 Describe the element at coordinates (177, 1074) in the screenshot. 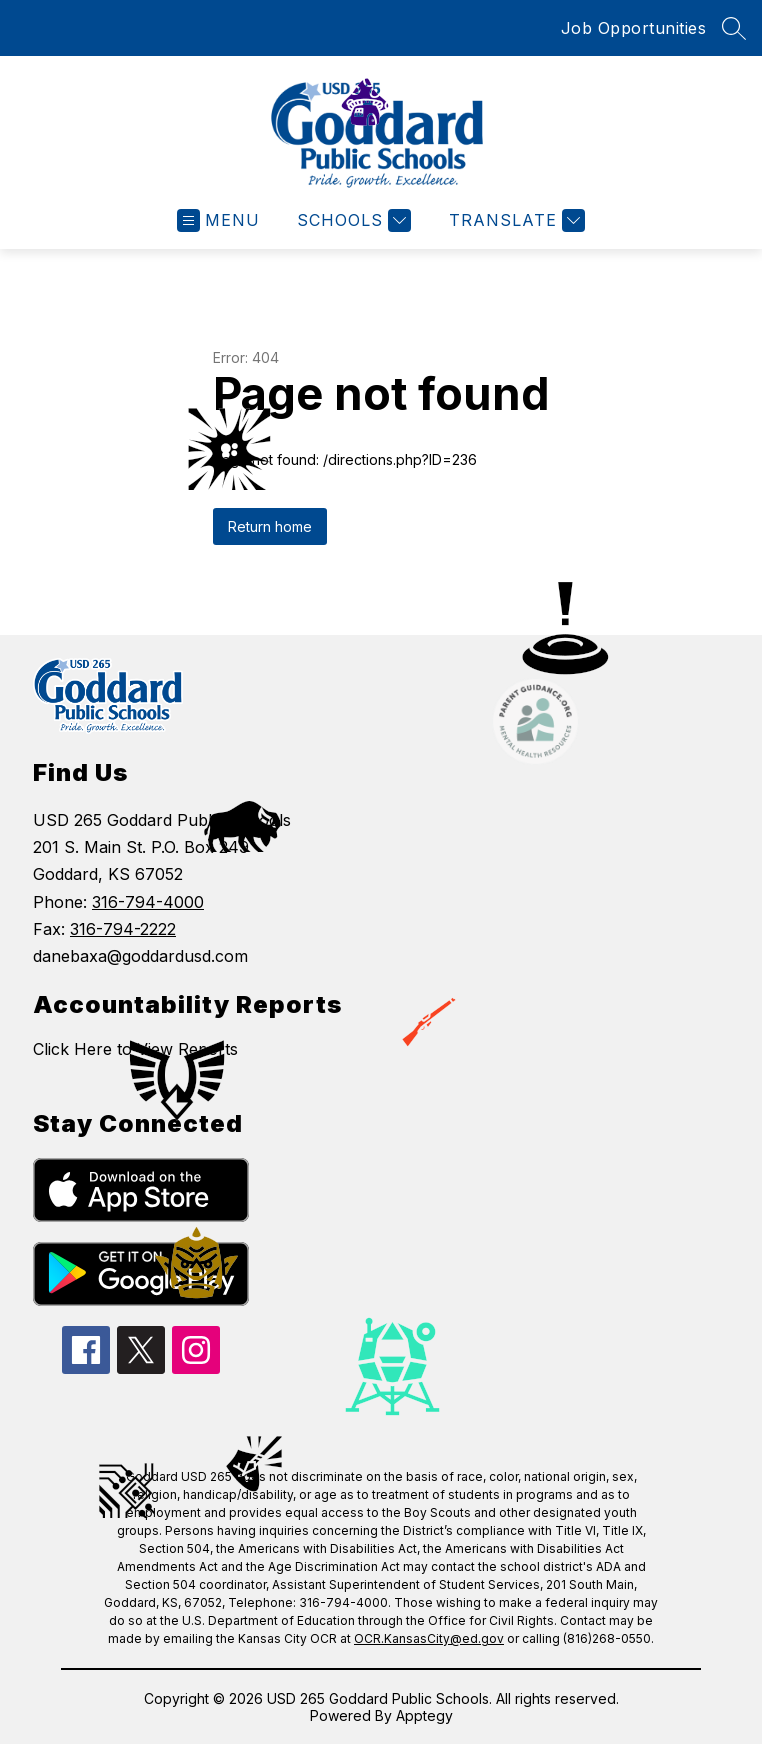

I see `guild or faction emblem in a game interface` at that location.